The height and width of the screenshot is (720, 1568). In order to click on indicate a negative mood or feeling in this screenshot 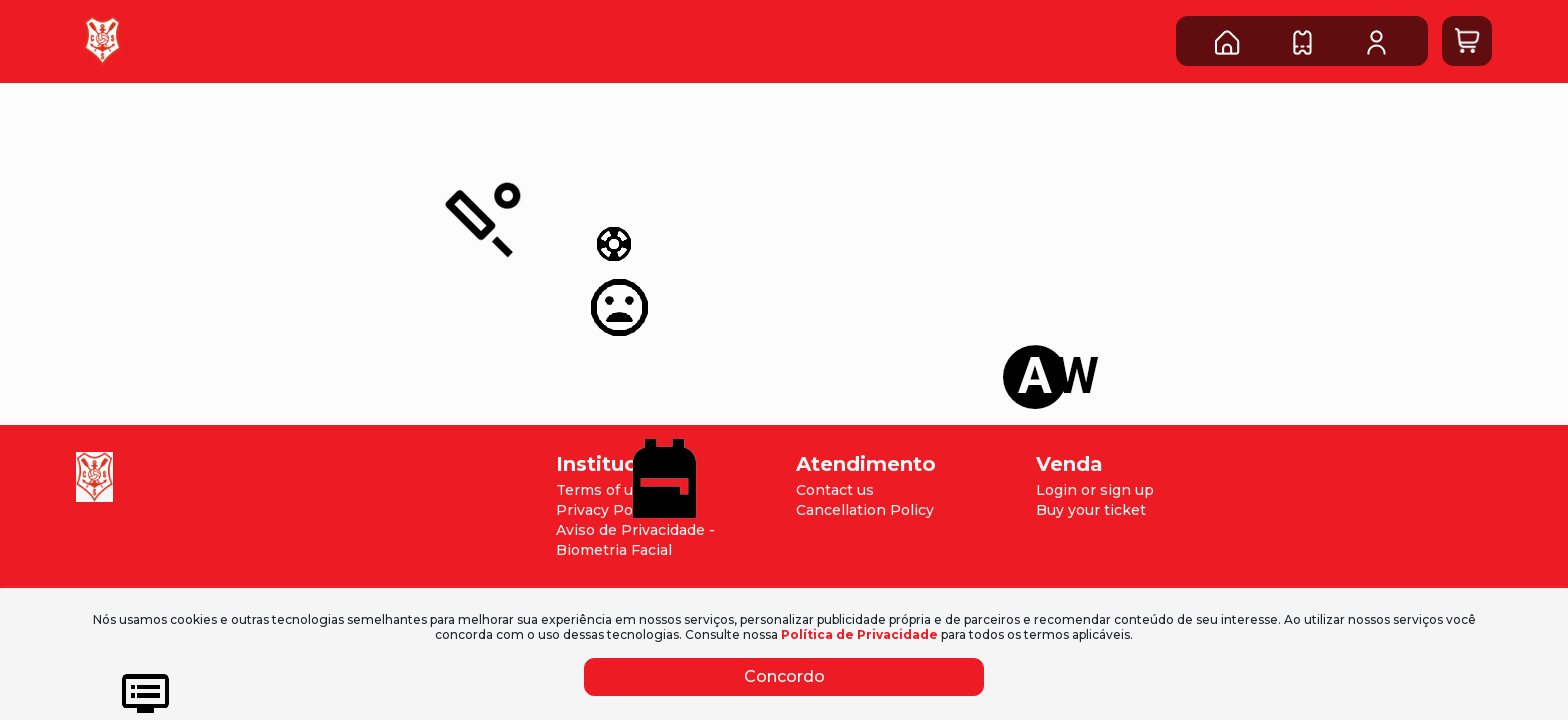, I will do `click(619, 307)`.